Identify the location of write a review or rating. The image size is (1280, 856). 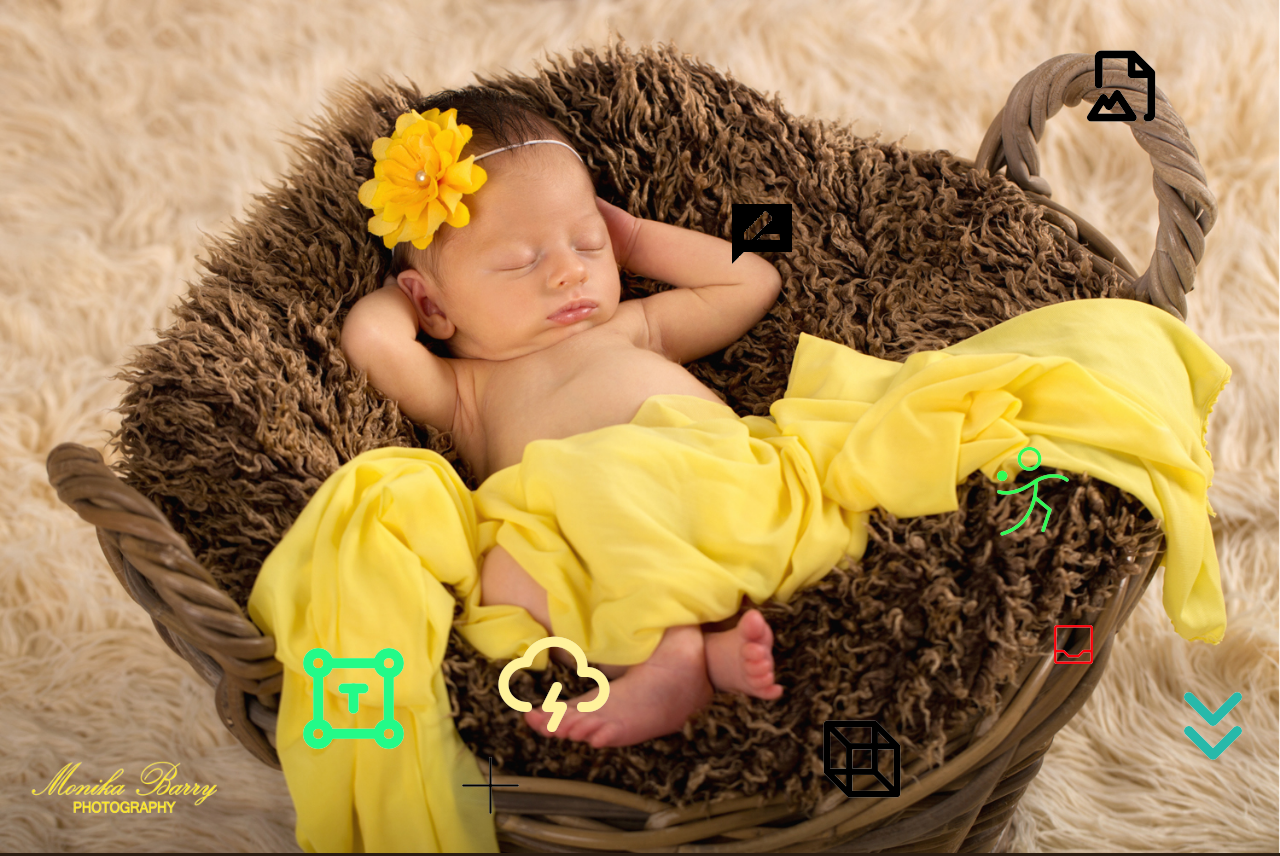
(762, 234).